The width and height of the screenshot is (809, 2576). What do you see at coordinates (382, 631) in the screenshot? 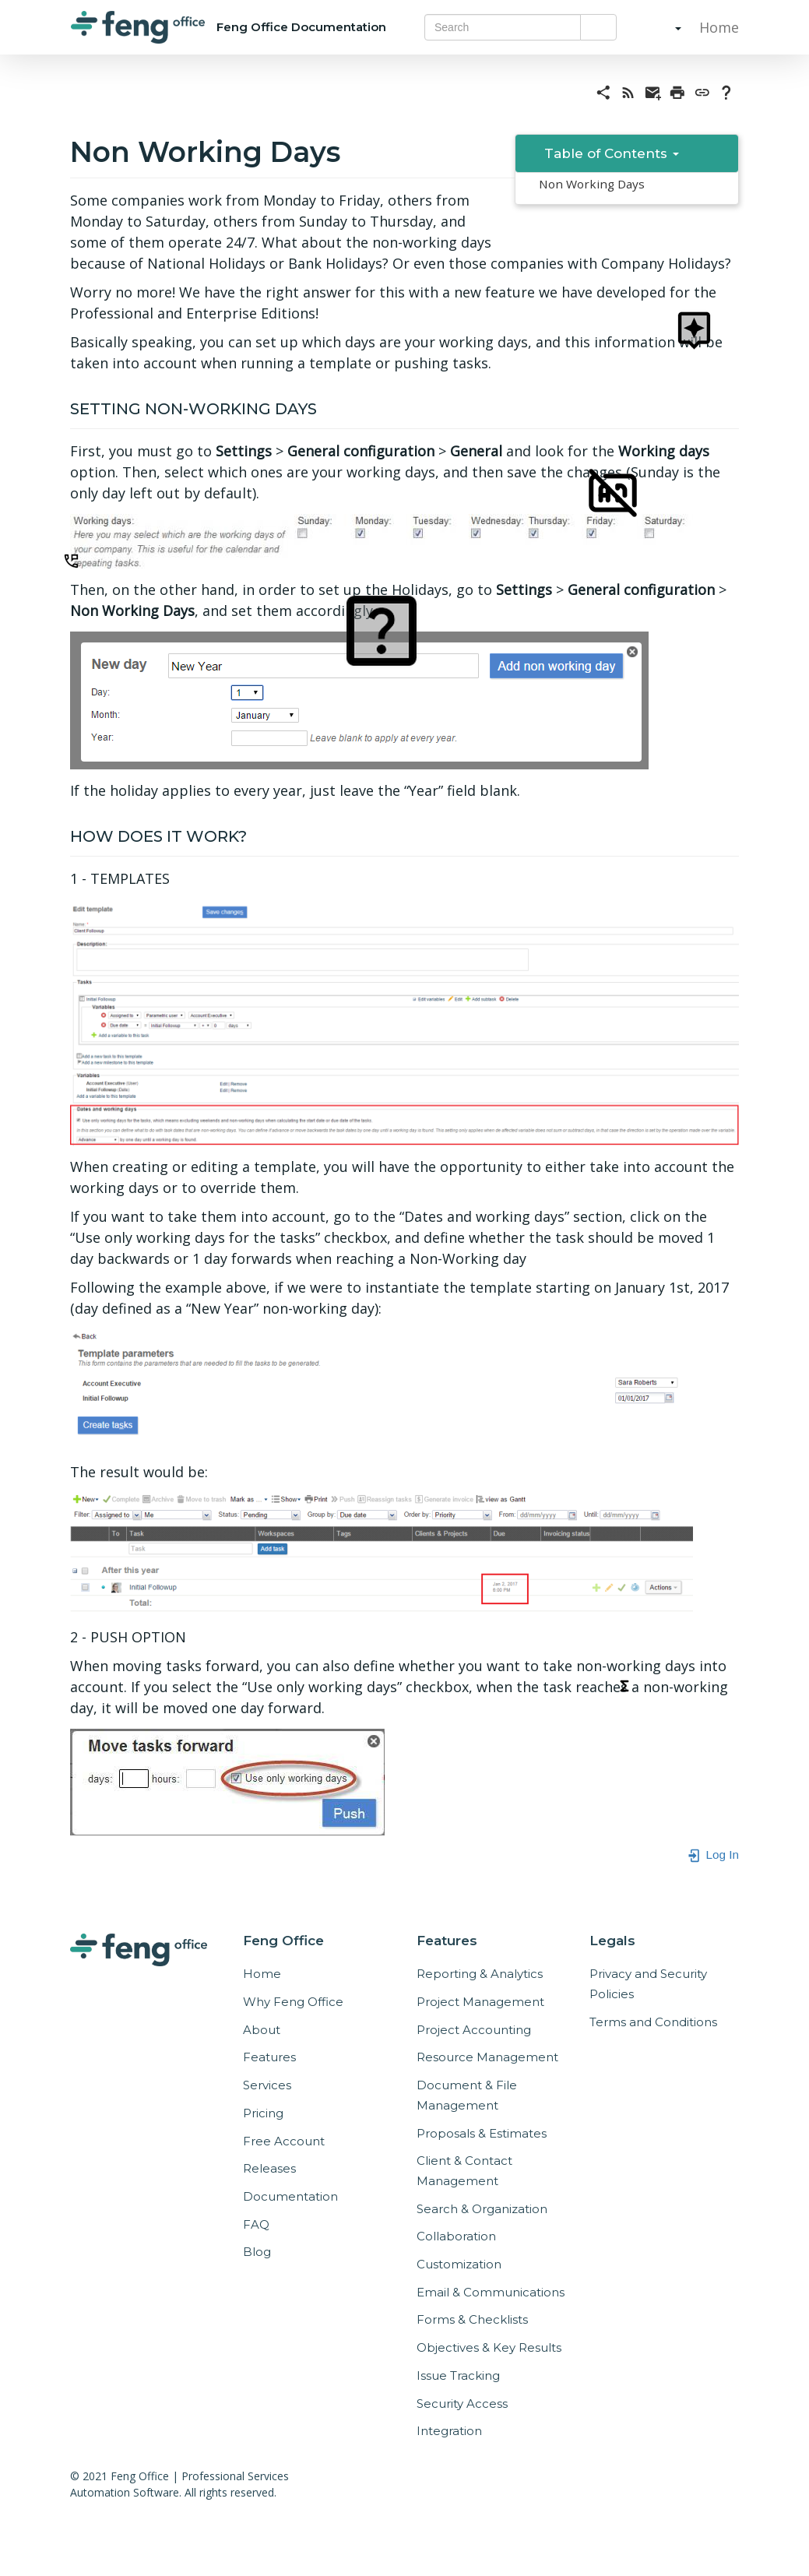
I see `access help center or support resources` at bounding box center [382, 631].